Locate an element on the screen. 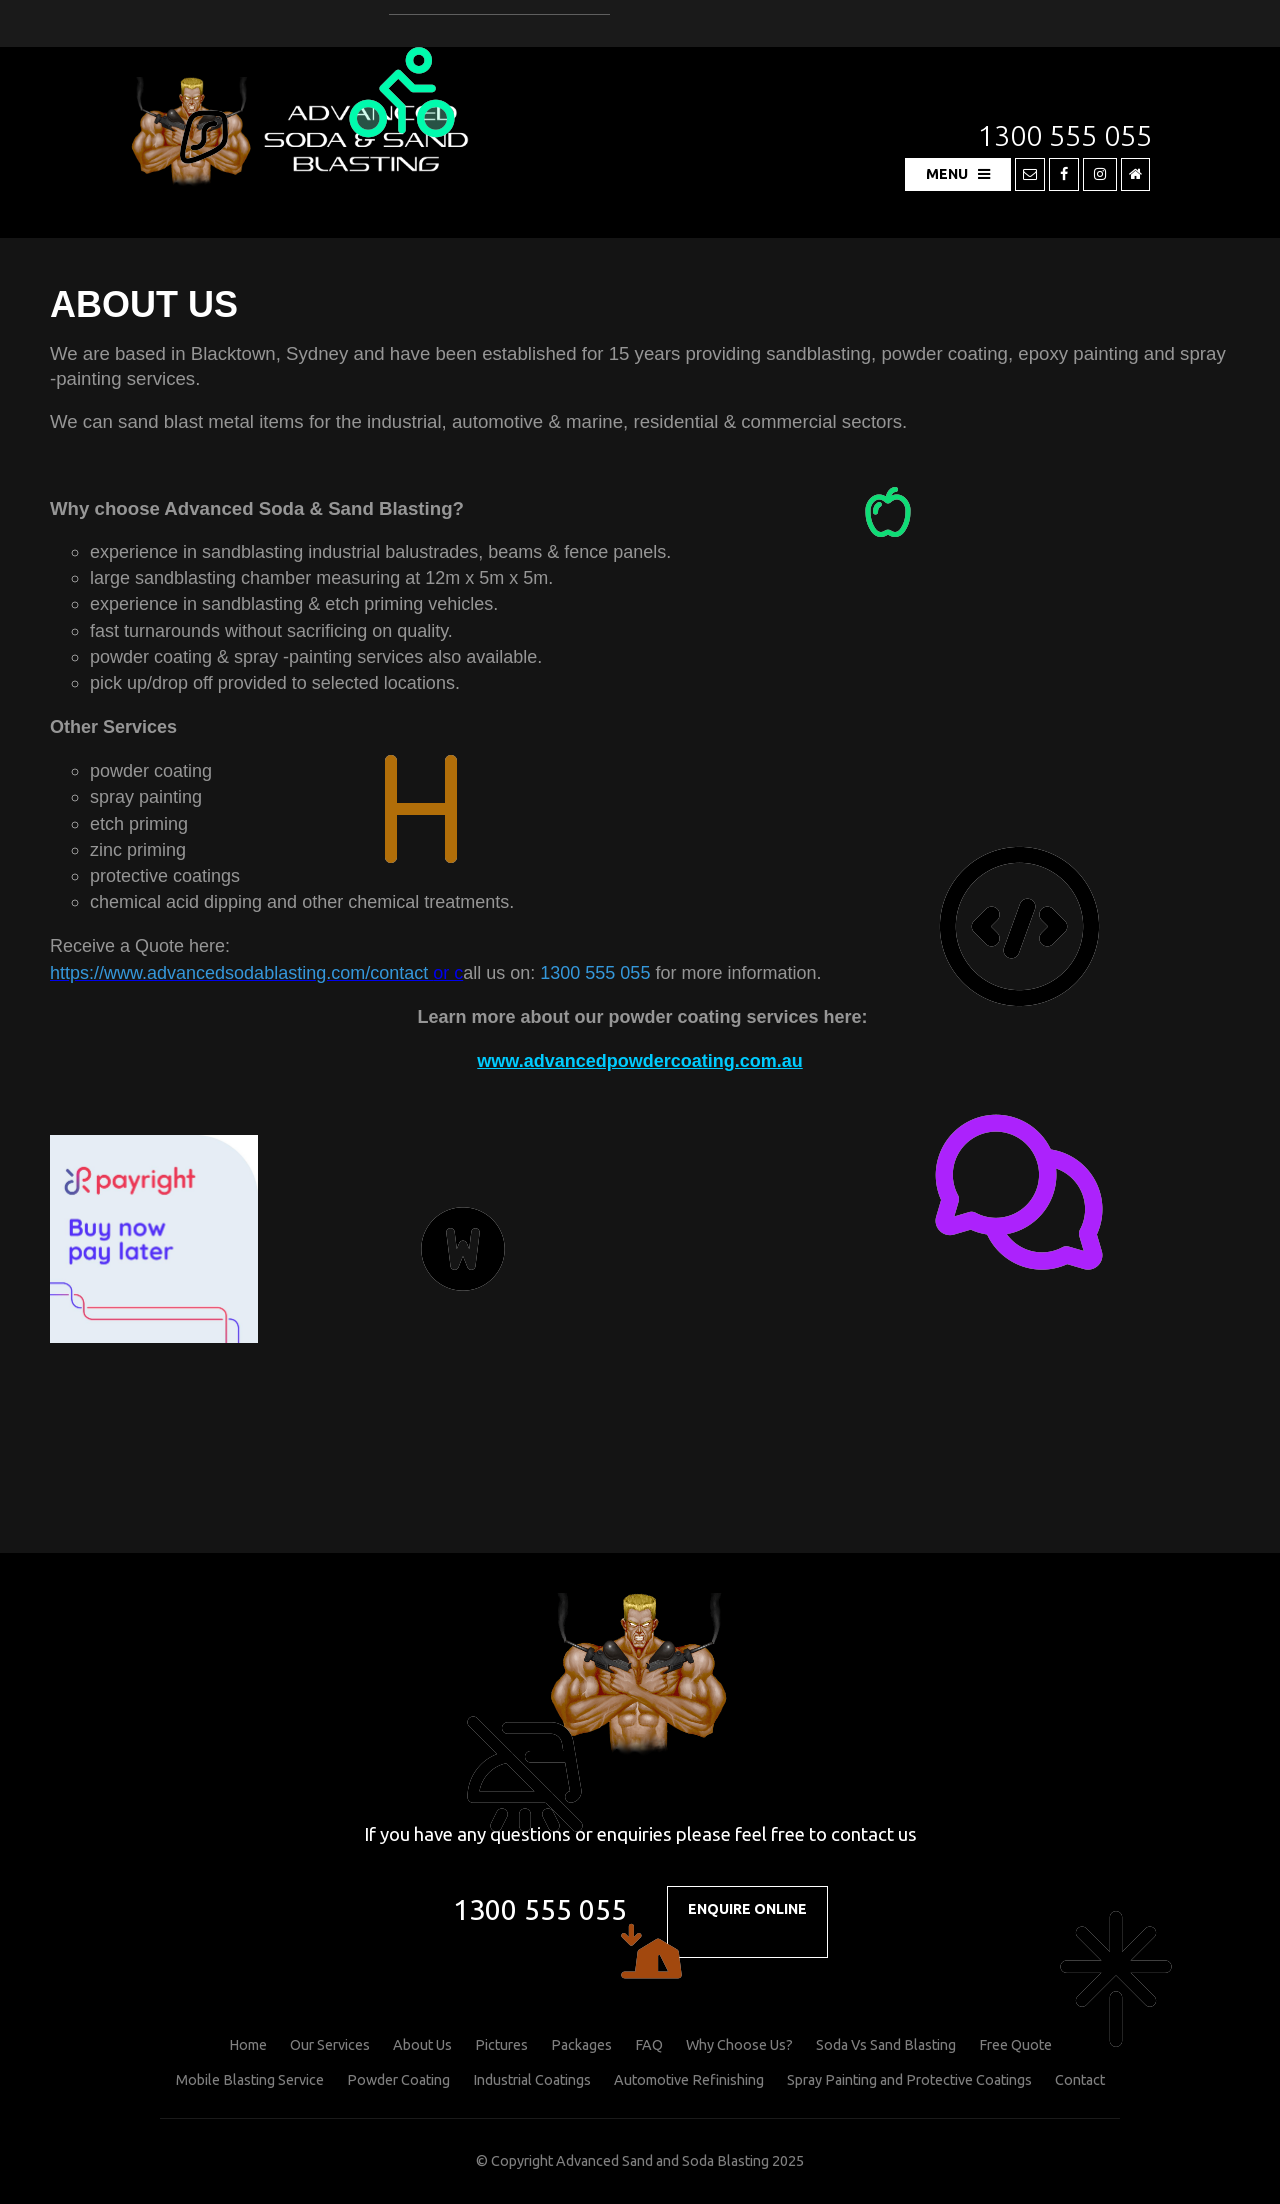  Wikipedia or Wikimedia app shortcut is located at coordinates (463, 1249).